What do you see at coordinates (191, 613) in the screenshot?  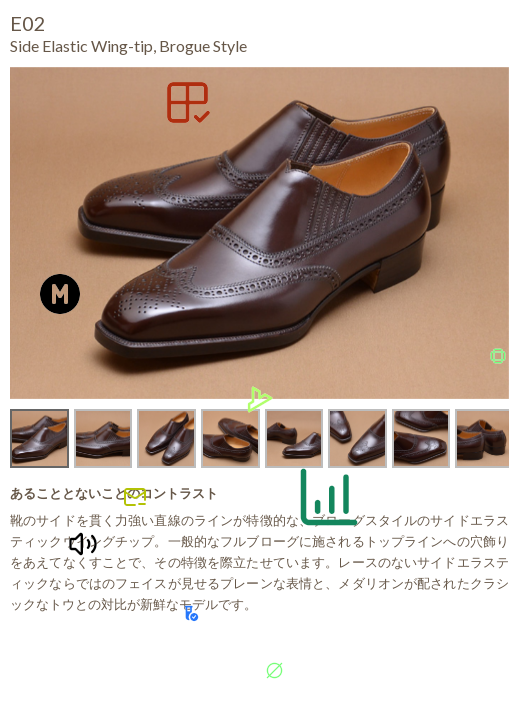 I see `test sample verified or approved` at bounding box center [191, 613].